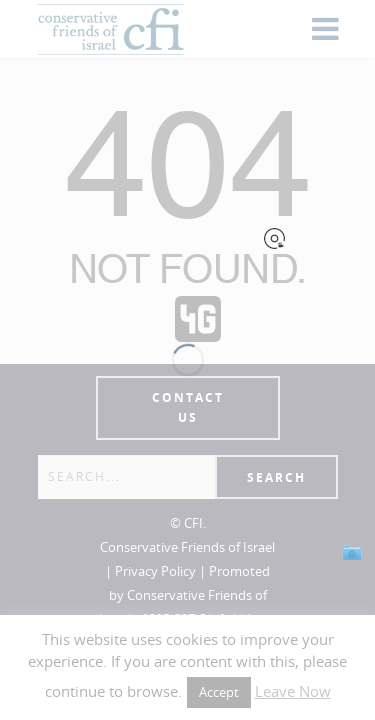 This screenshot has width=375, height=720. What do you see at coordinates (352, 553) in the screenshot?
I see `folder containing HTML or web-related files` at bounding box center [352, 553].